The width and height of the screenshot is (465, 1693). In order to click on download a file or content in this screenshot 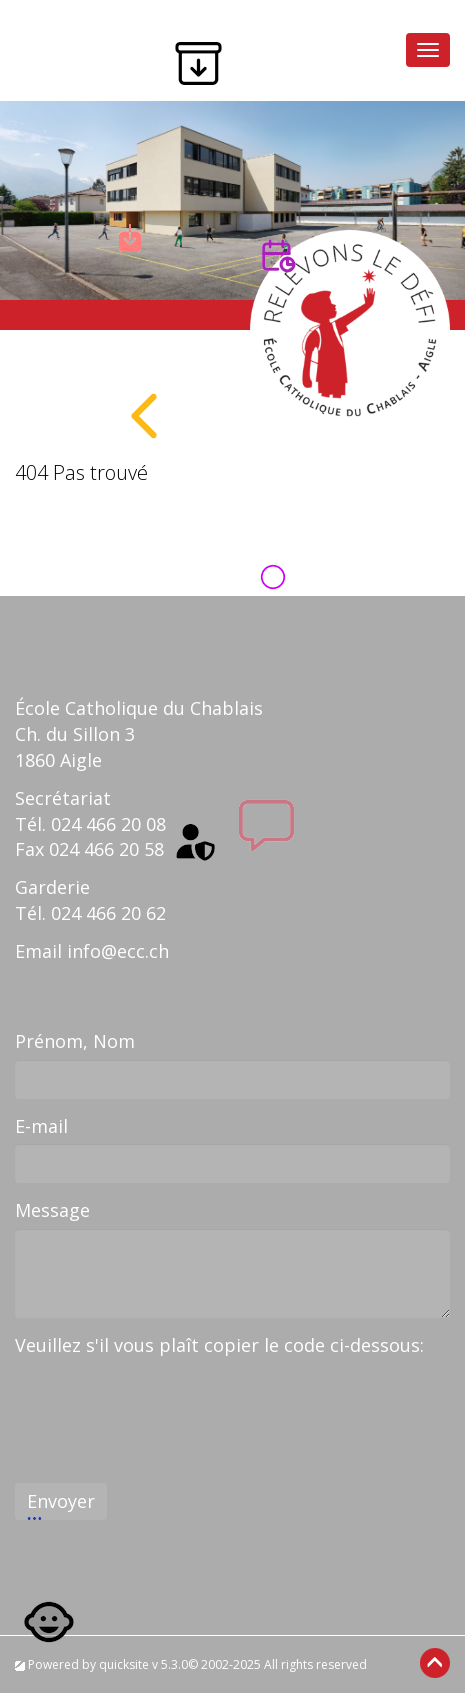, I will do `click(130, 238)`.